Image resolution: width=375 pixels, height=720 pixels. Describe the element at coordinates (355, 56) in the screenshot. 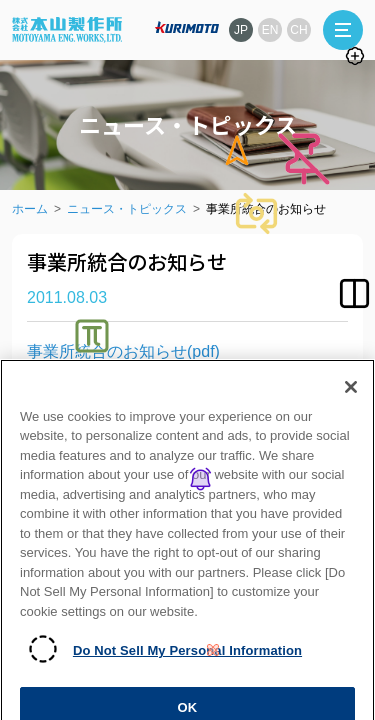

I see `add a new badge or achievement` at that location.